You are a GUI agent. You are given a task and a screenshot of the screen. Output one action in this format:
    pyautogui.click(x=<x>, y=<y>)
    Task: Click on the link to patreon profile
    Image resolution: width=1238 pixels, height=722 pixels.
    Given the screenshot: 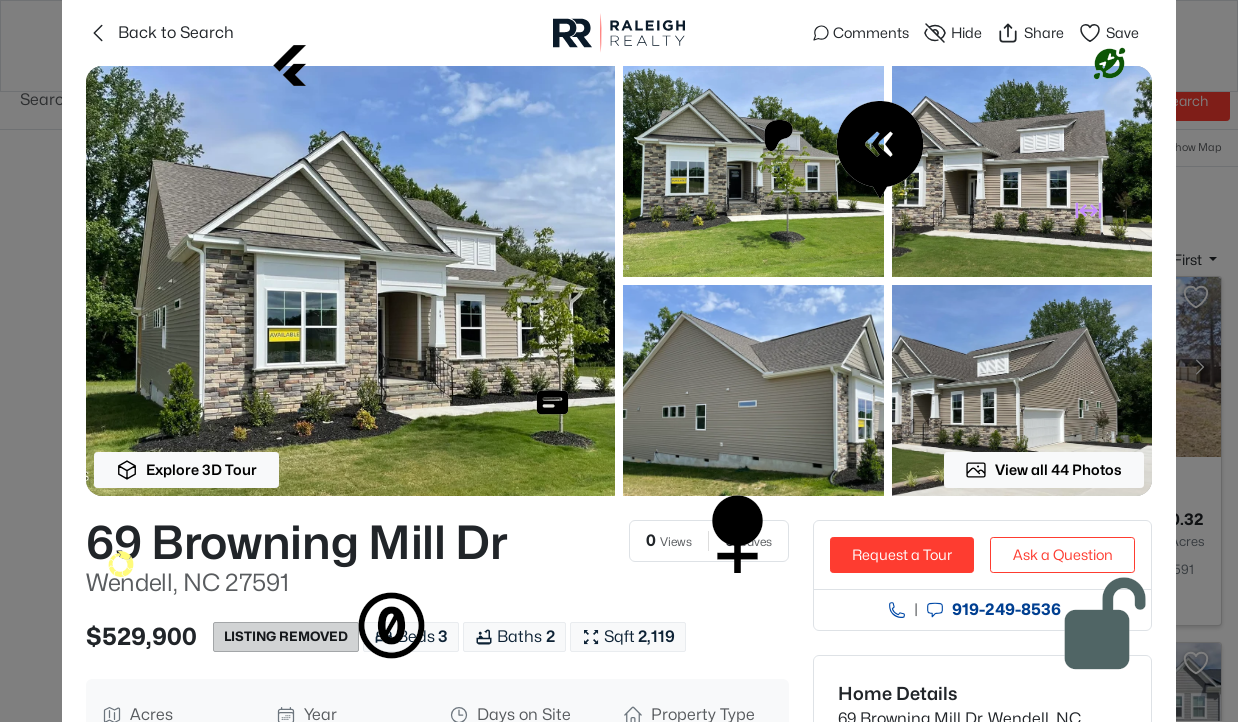 What is the action you would take?
    pyautogui.click(x=778, y=135)
    